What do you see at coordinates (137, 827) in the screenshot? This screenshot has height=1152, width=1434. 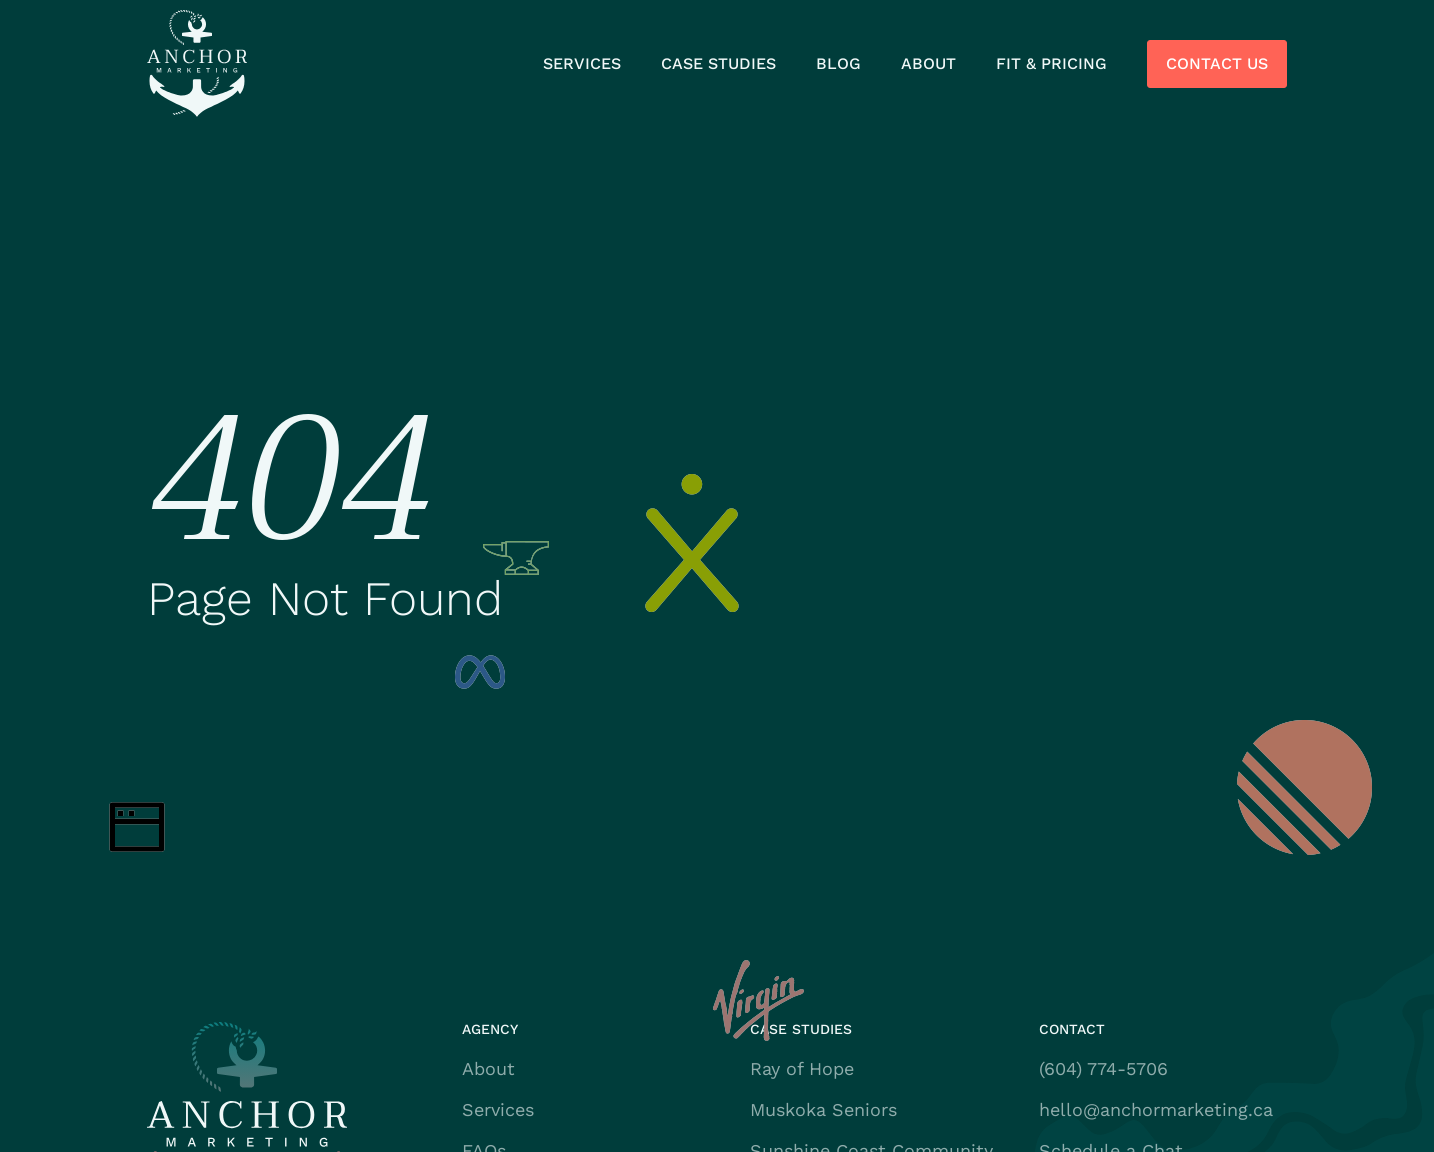 I see `open a new browser window` at bounding box center [137, 827].